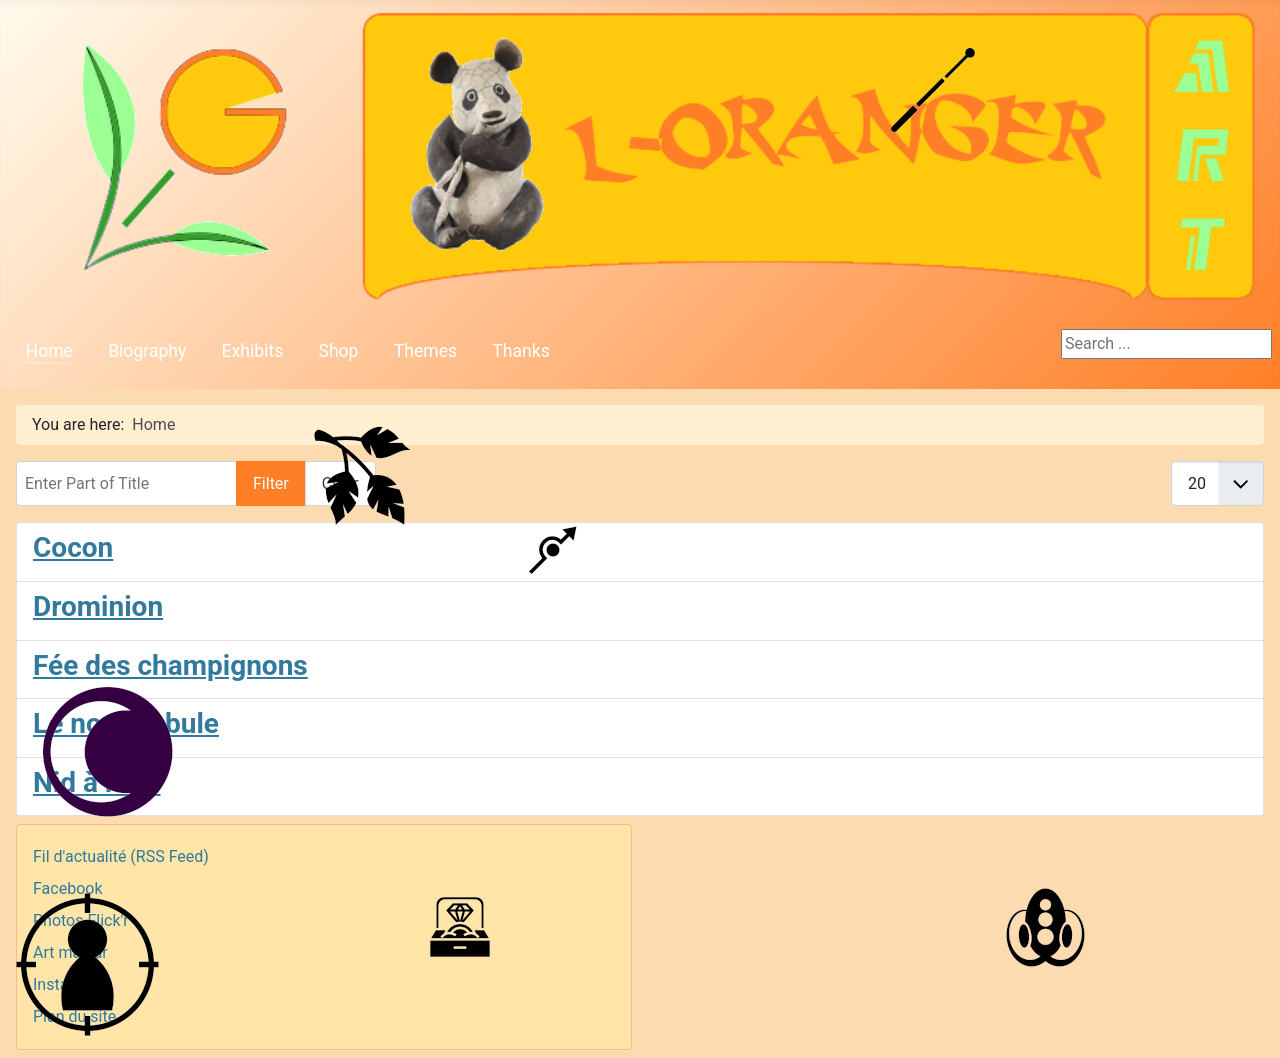 This screenshot has width=1280, height=1058. I want to click on target or focus on a specific user, so click(87, 964).